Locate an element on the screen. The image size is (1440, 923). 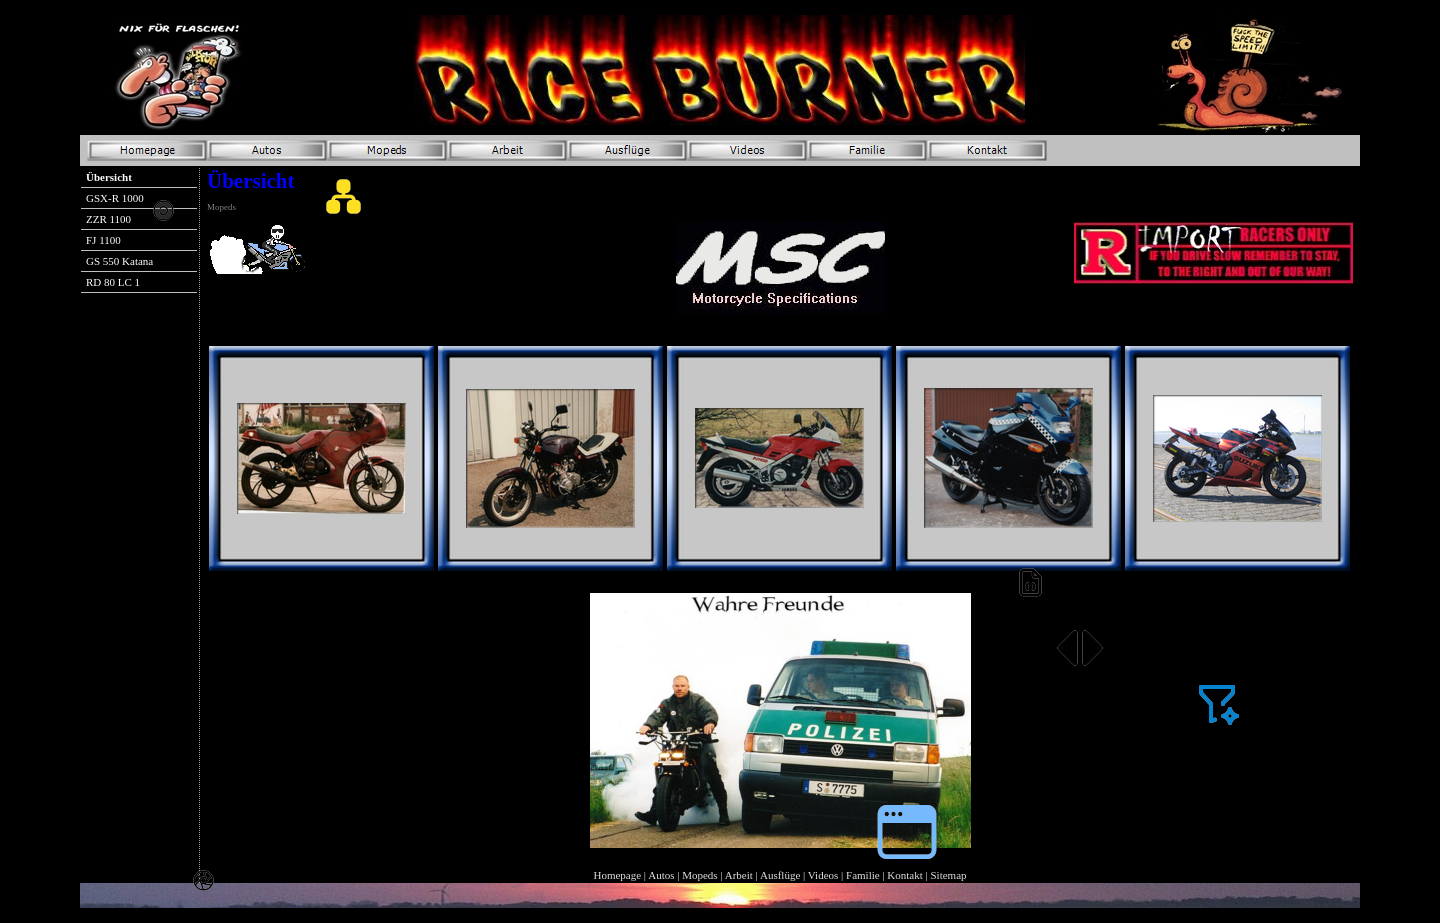
adjust horizontal spacing or position is located at coordinates (1080, 648).